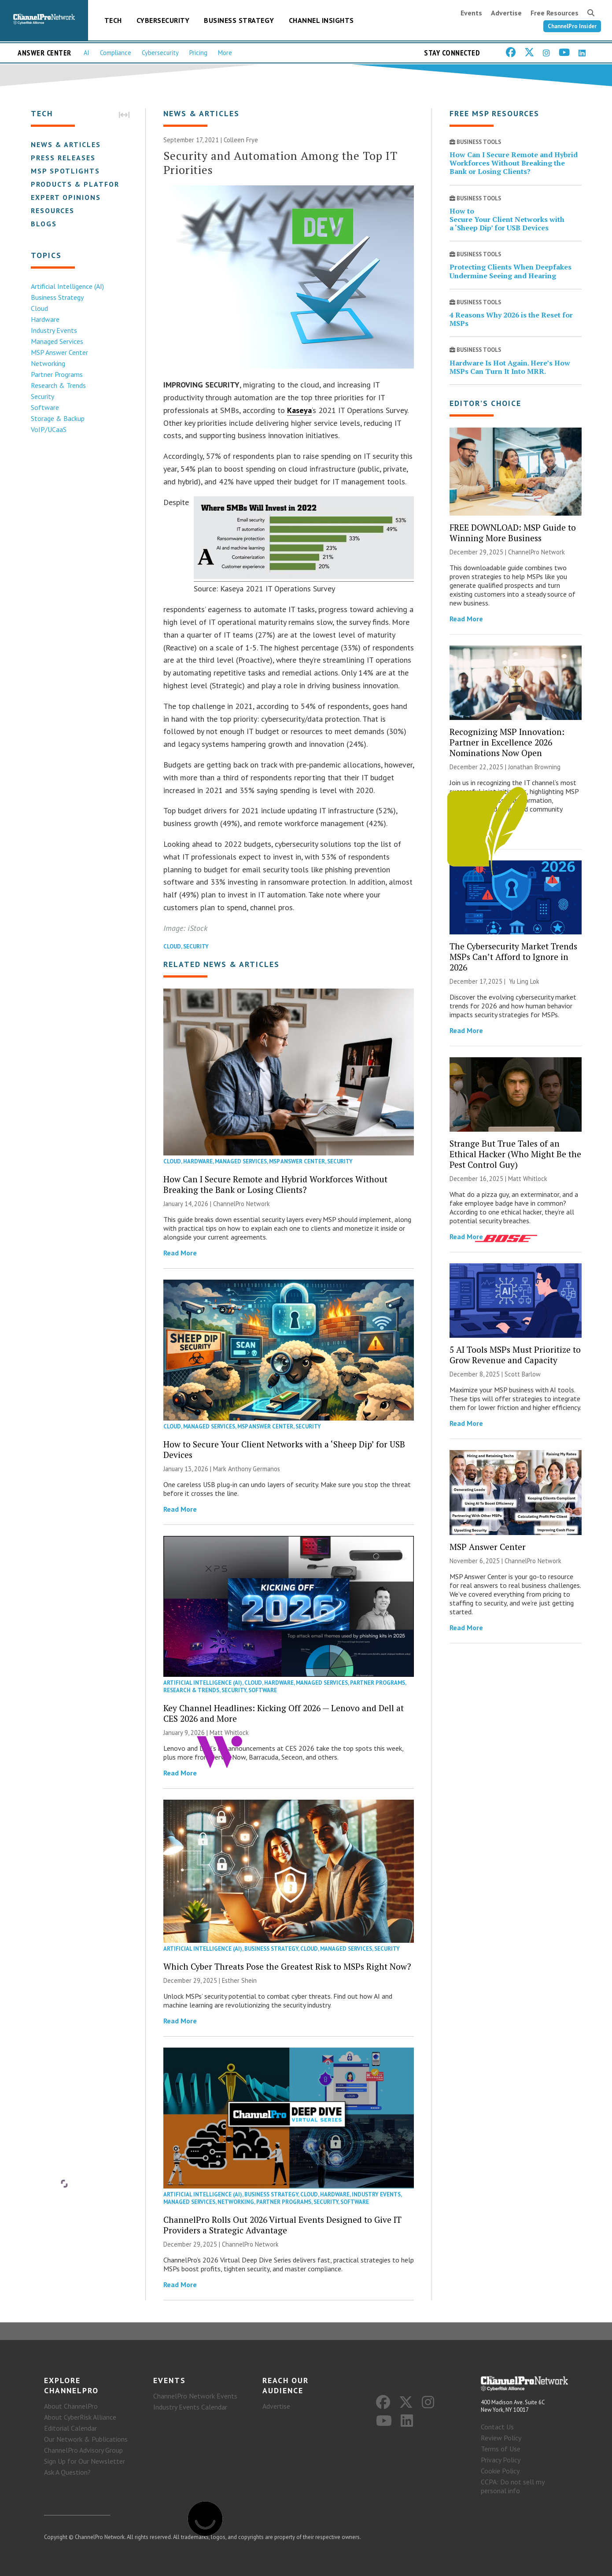 The image size is (612, 2576). What do you see at coordinates (506, 1238) in the screenshot?
I see `visit the Bose website or store` at bounding box center [506, 1238].